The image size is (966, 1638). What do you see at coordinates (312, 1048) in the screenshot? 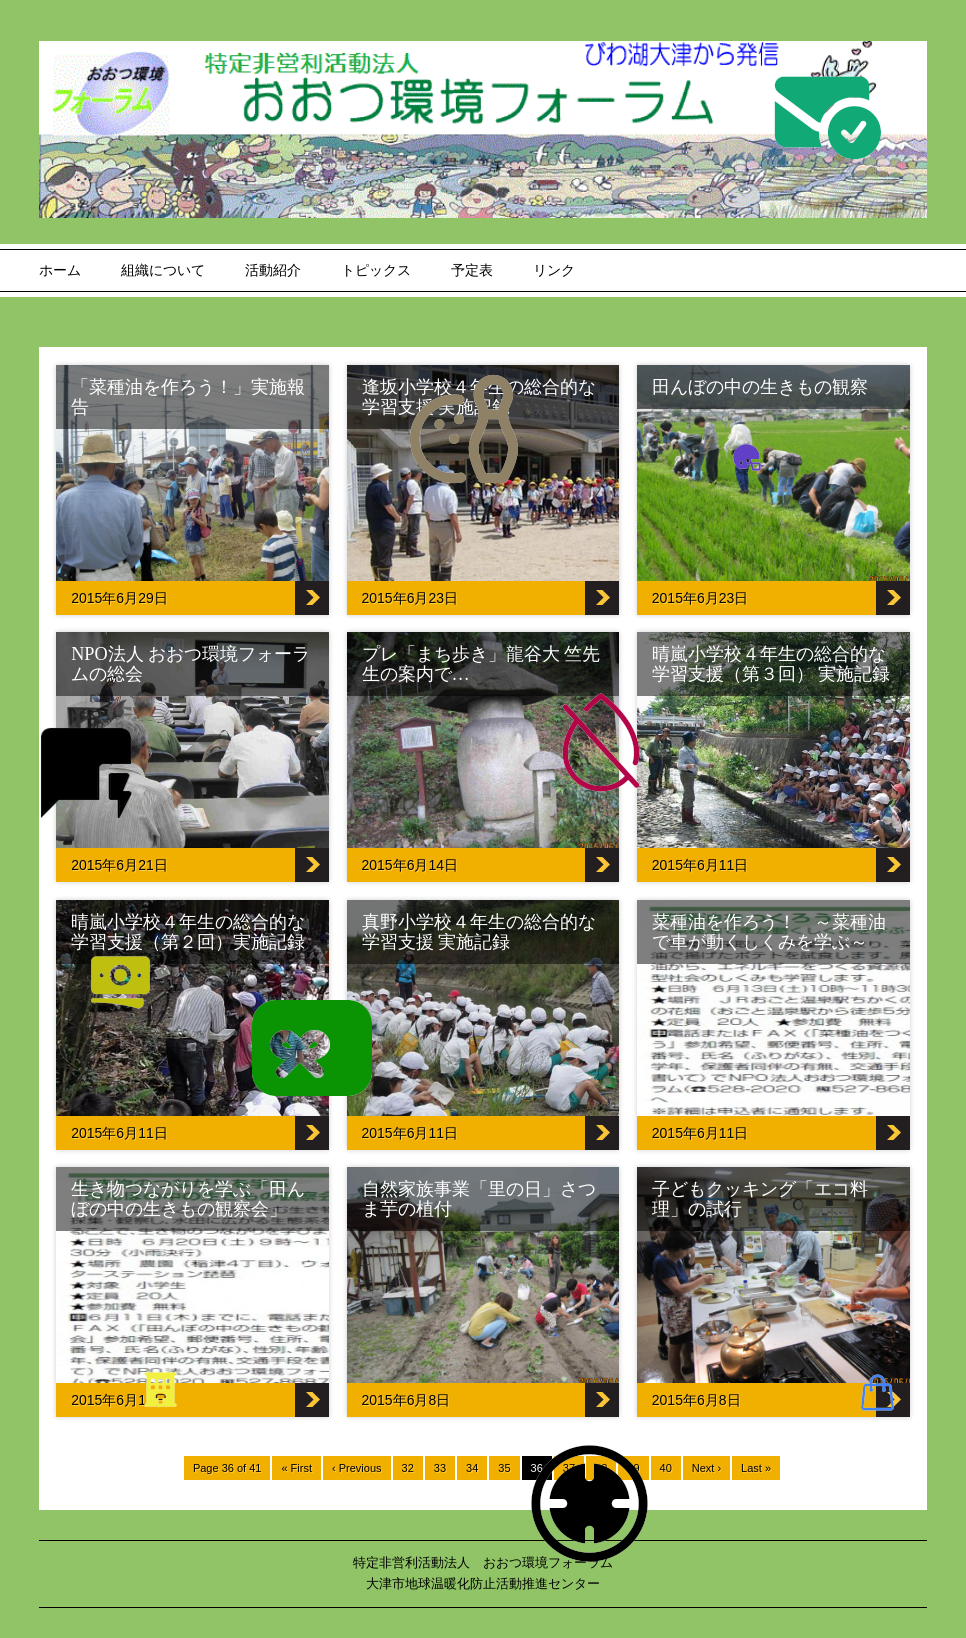
I see `access your gift card balance` at bounding box center [312, 1048].